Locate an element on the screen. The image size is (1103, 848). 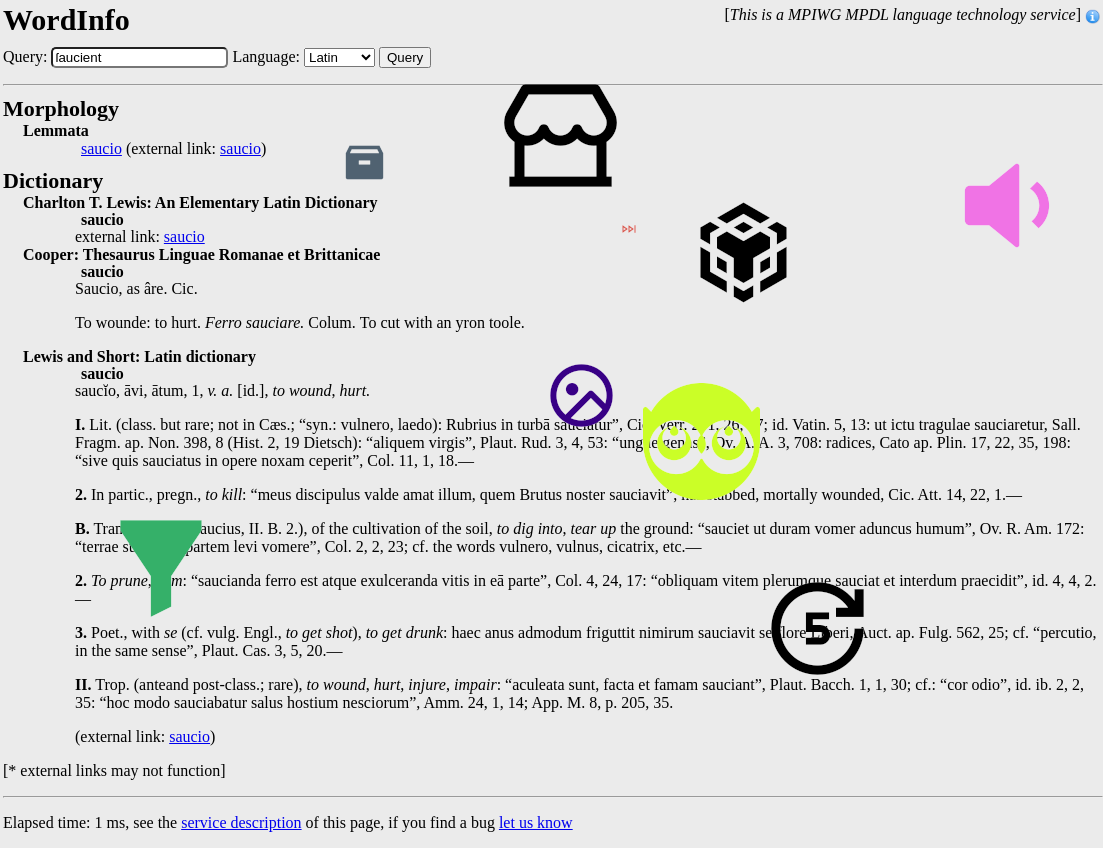
filter or sort content is located at coordinates (161, 566).